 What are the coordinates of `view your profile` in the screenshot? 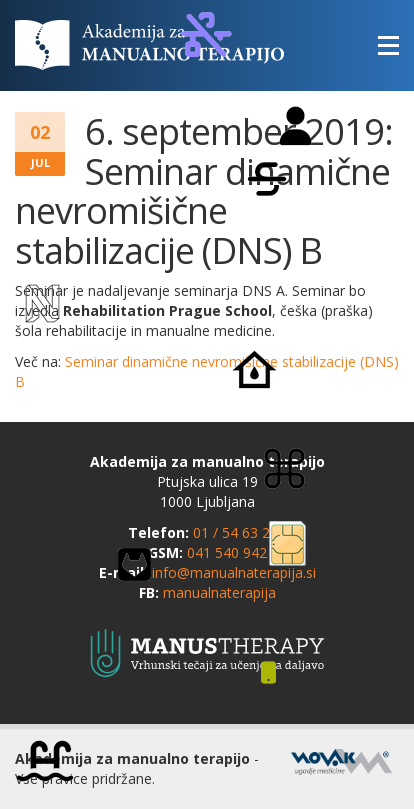 It's located at (295, 125).